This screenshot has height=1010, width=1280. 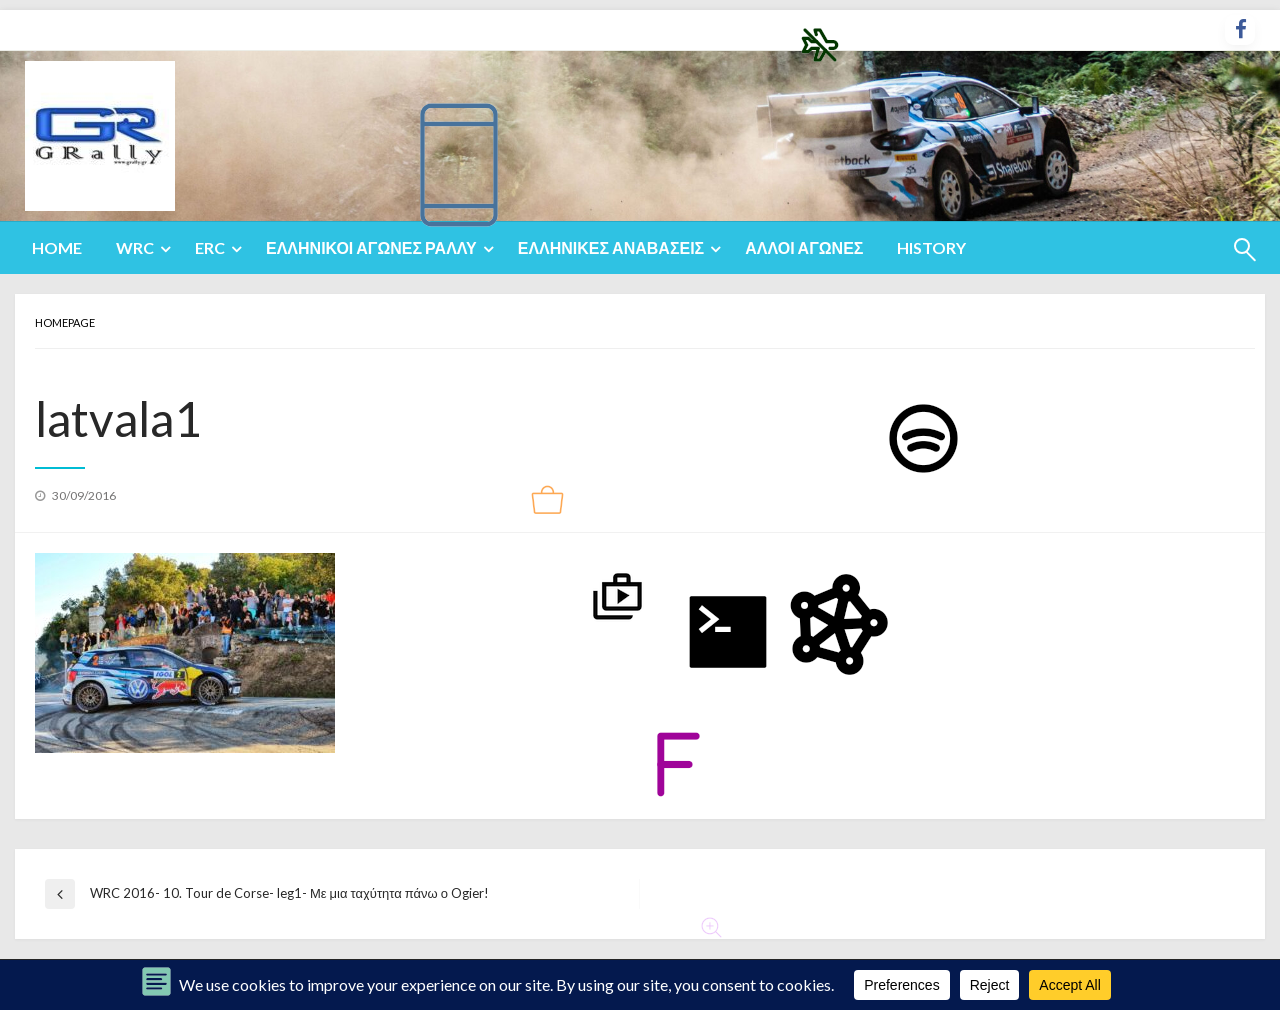 What do you see at coordinates (617, 597) in the screenshot?
I see `view purchased media or content` at bounding box center [617, 597].